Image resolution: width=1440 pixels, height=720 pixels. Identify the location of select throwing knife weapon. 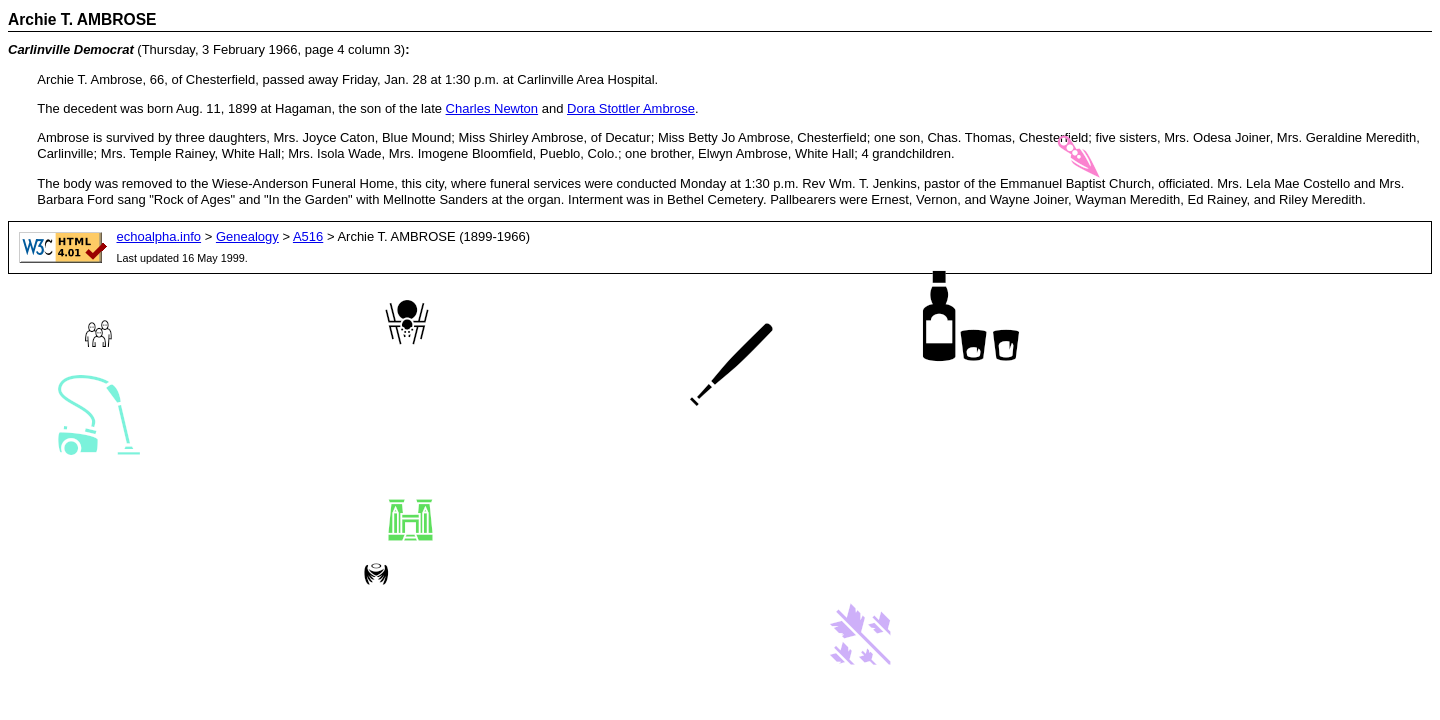
(1079, 157).